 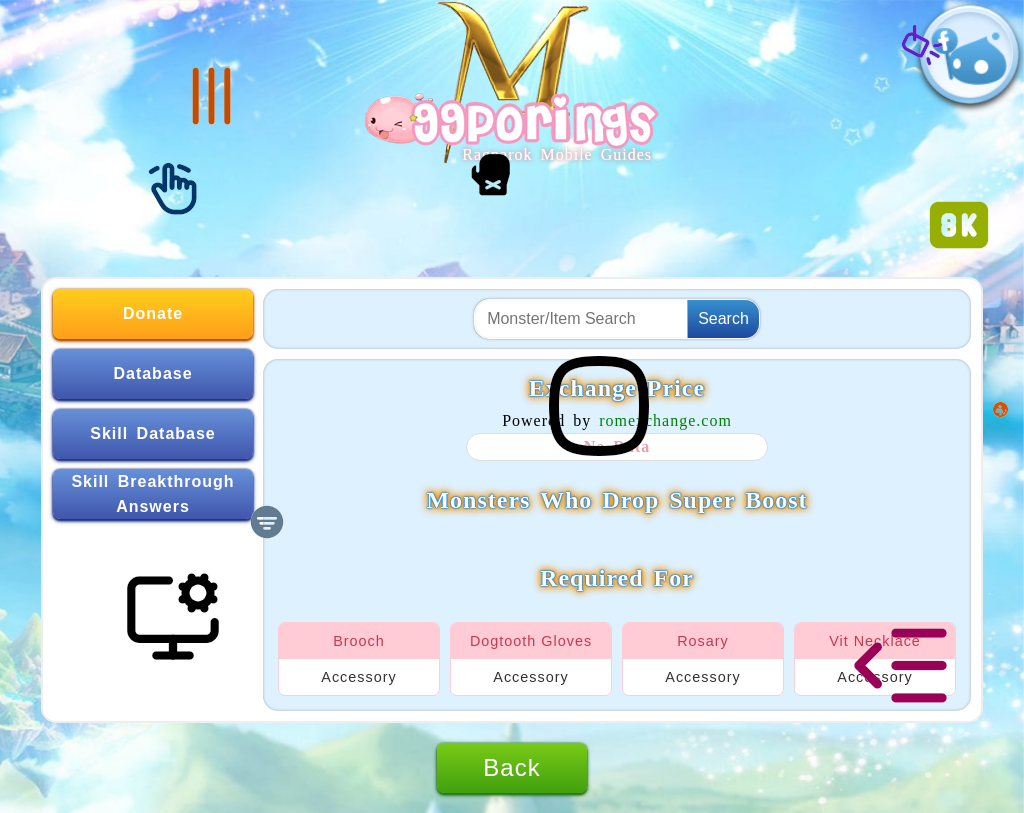 What do you see at coordinates (174, 187) in the screenshot?
I see `drag to move or reposition an element` at bounding box center [174, 187].